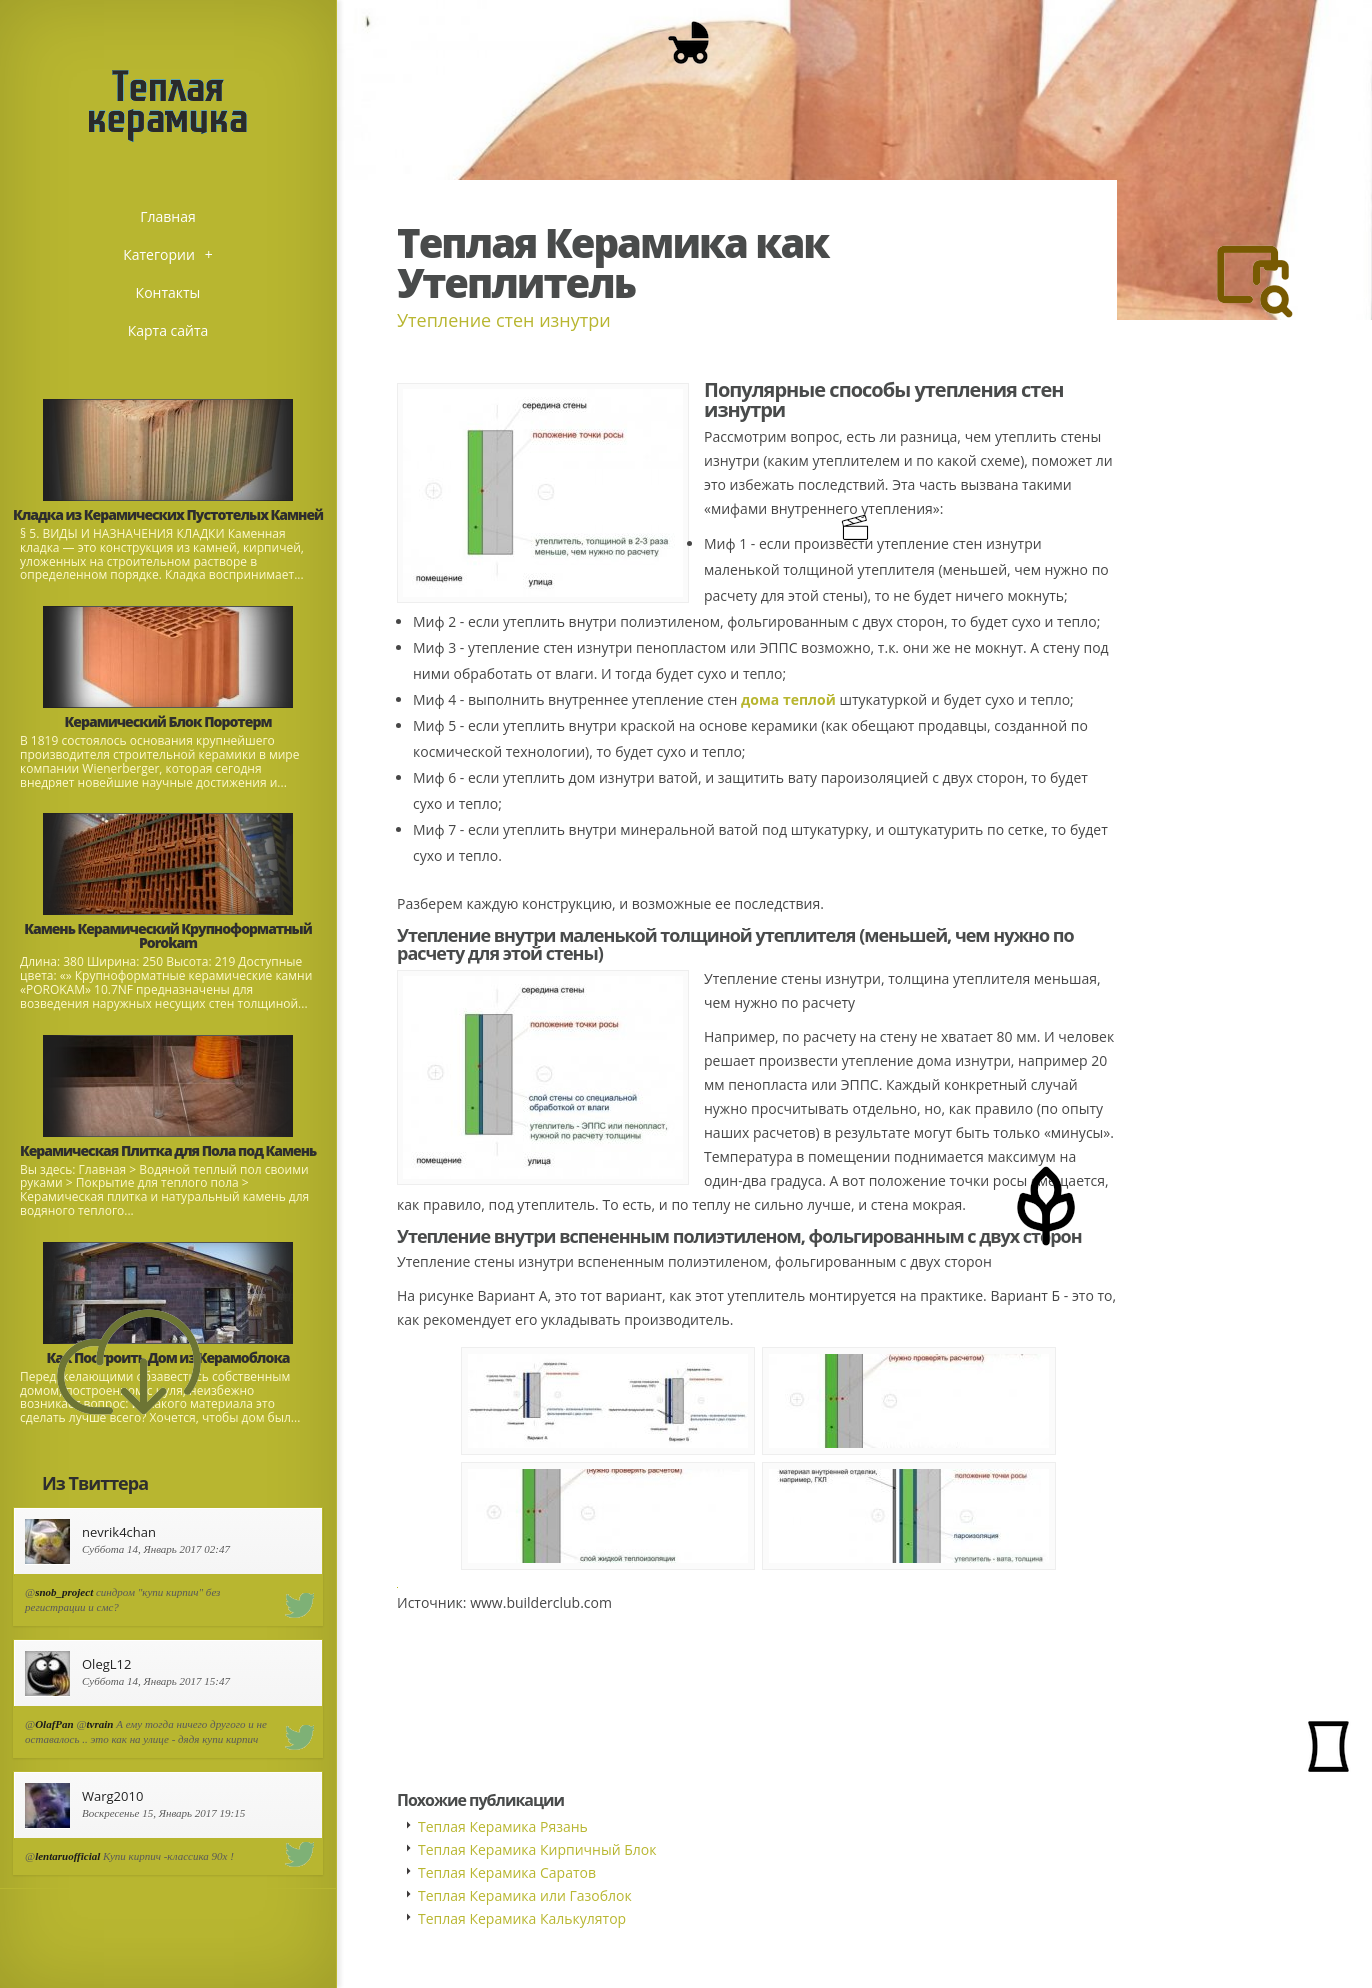 This screenshot has height=1988, width=1372. I want to click on access video or movie content, so click(855, 528).